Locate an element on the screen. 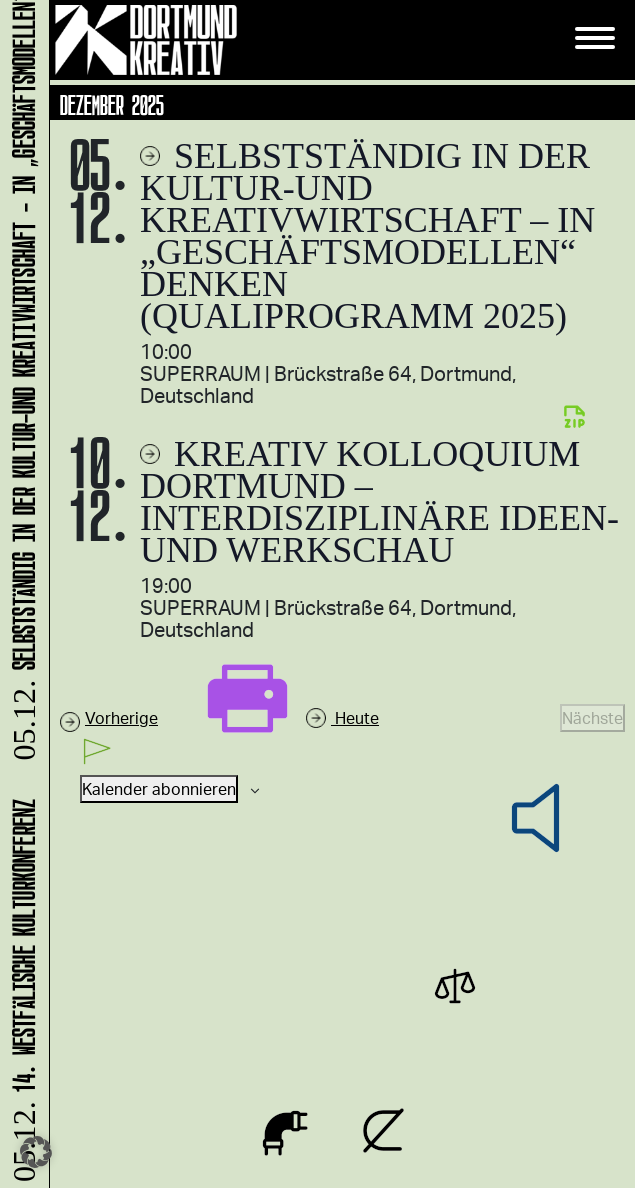 Image resolution: width=635 pixels, height=1188 pixels. plumbing or pipe connection settings is located at coordinates (283, 1131).